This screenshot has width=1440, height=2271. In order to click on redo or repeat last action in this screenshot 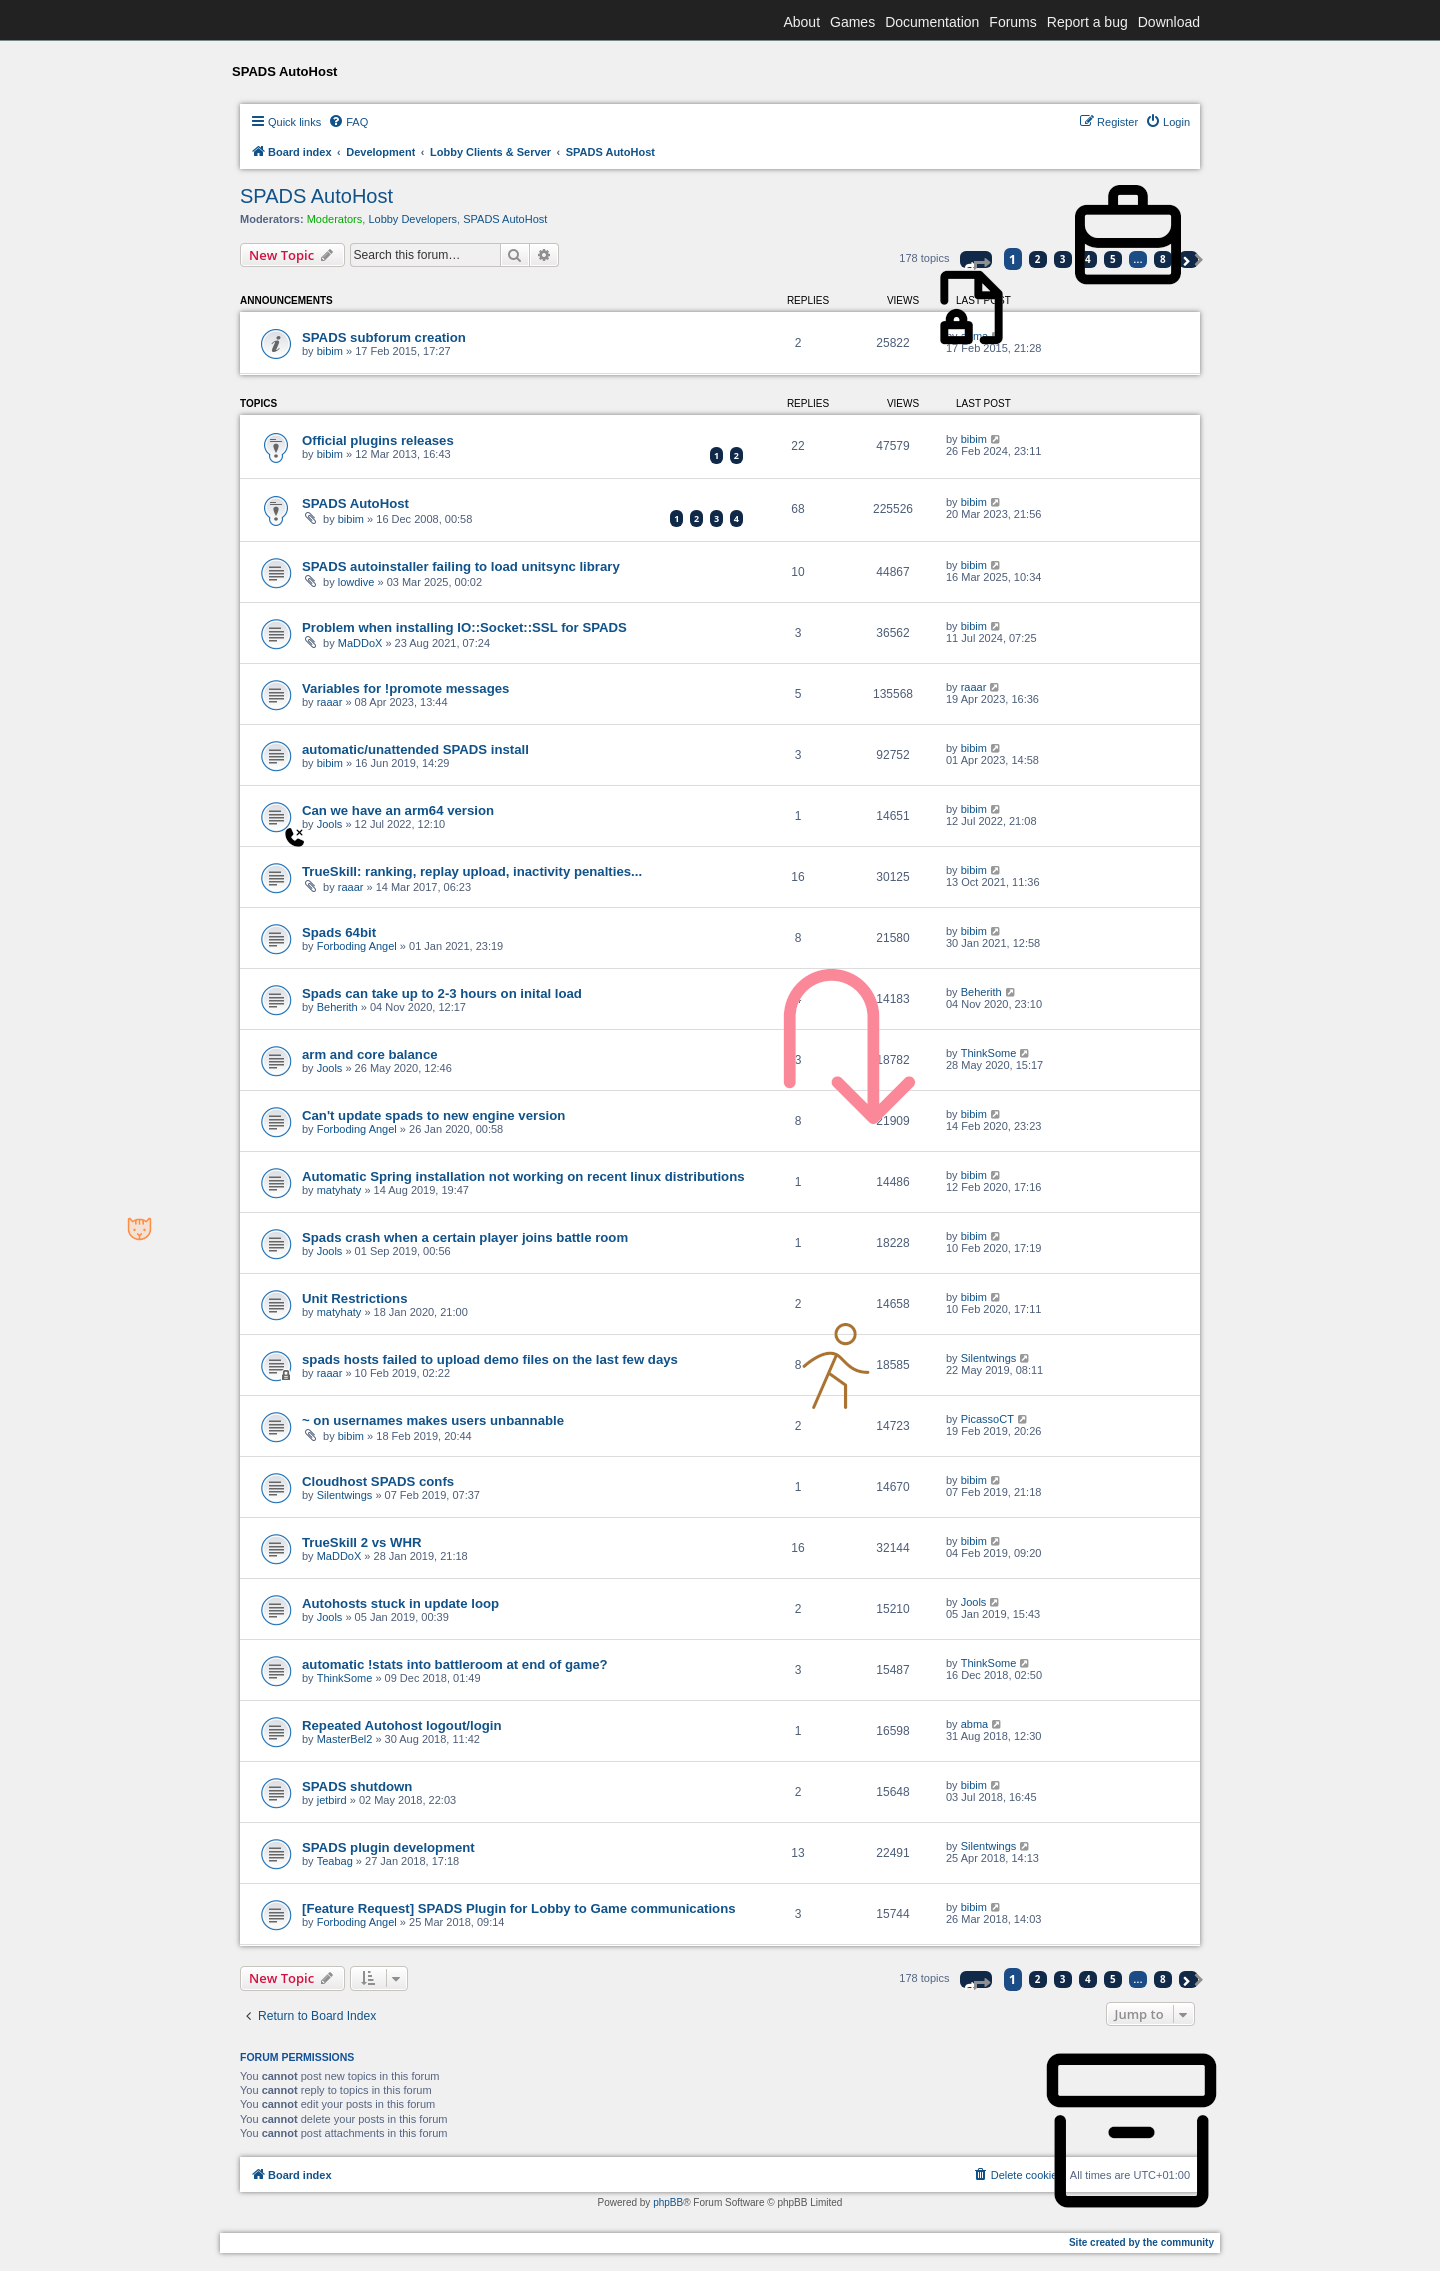, I will do `click(843, 1046)`.